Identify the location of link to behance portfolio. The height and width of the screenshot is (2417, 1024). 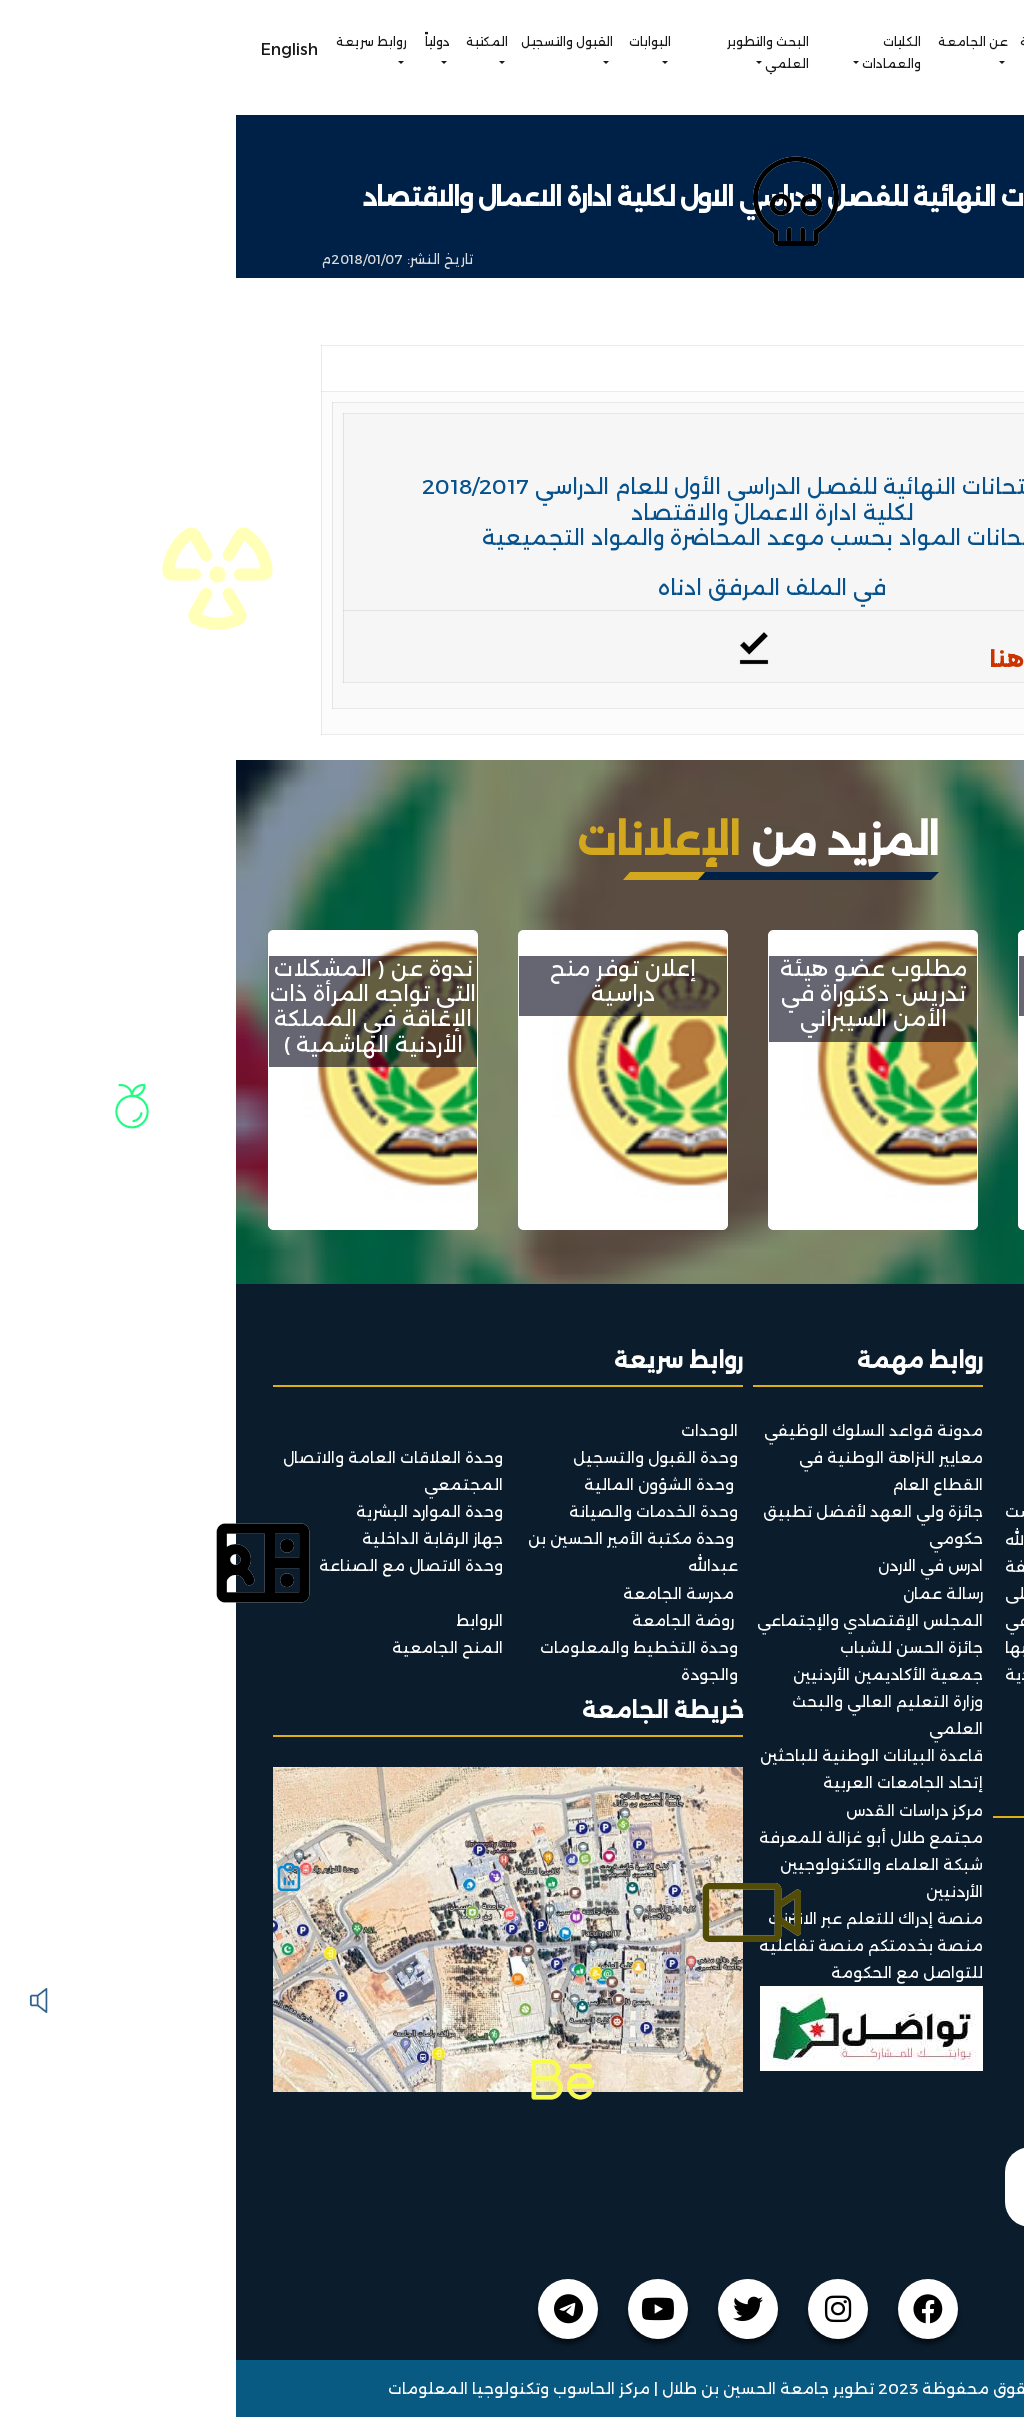
(560, 2079).